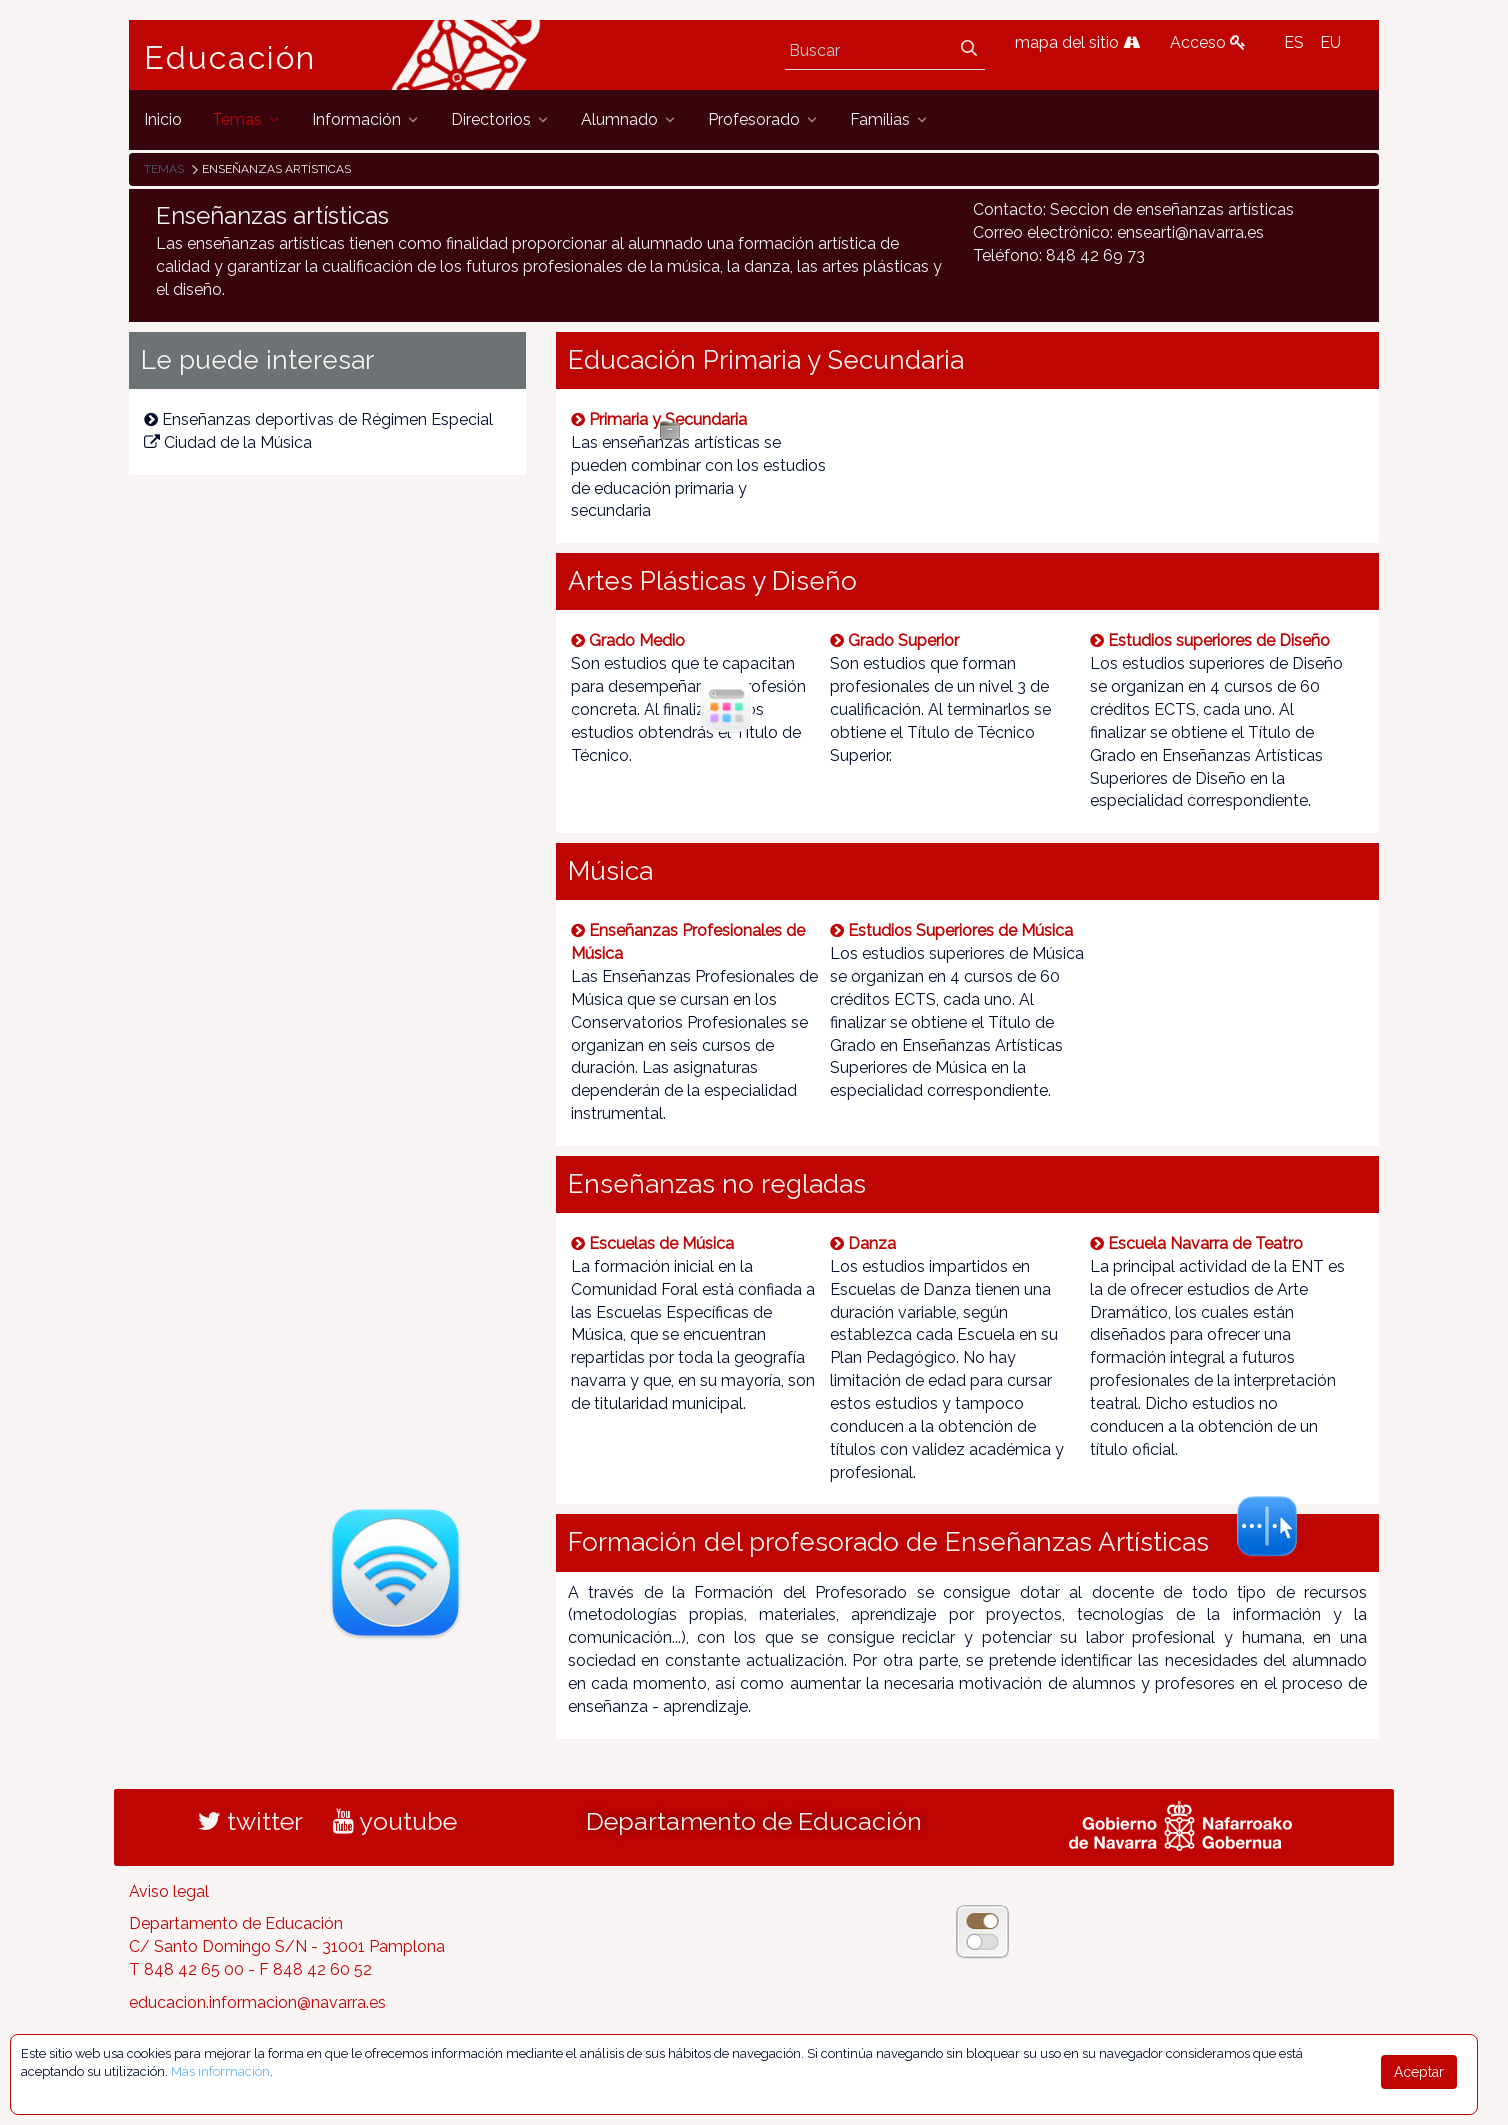 Image resolution: width=1508 pixels, height=2125 pixels. I want to click on open the app launcher or app library, so click(726, 705).